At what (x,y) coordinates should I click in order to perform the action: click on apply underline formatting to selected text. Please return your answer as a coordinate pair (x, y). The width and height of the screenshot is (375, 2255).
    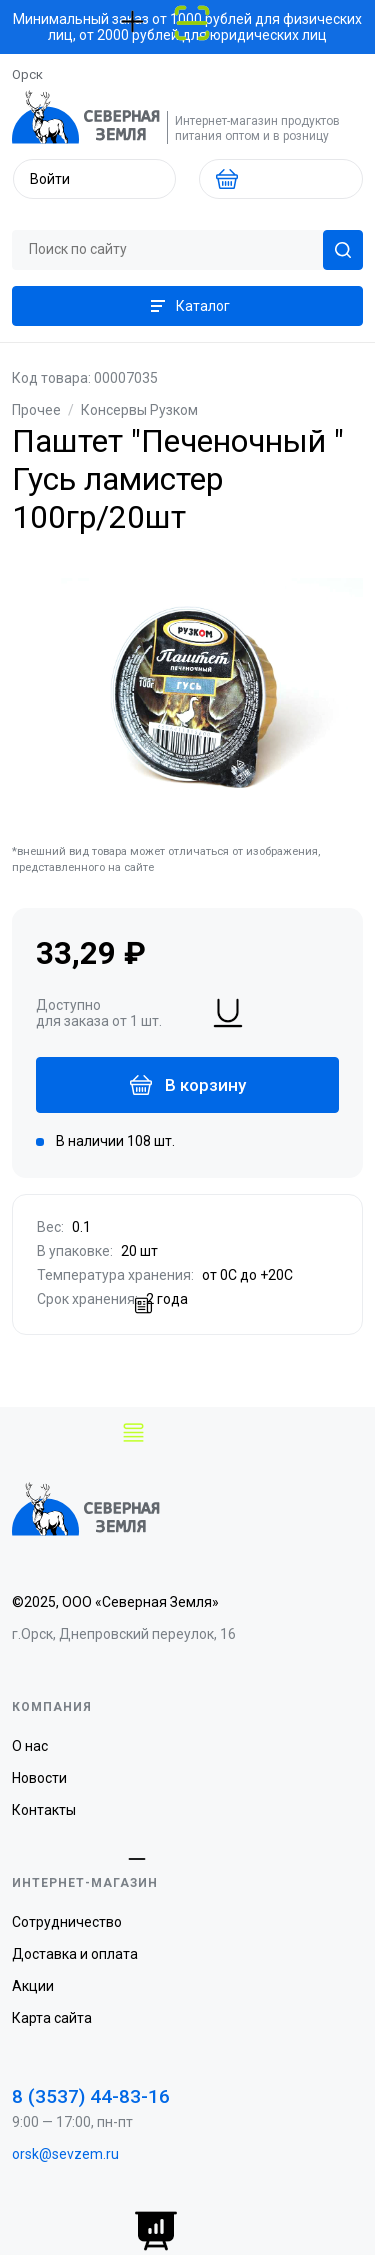
    Looking at the image, I should click on (228, 1013).